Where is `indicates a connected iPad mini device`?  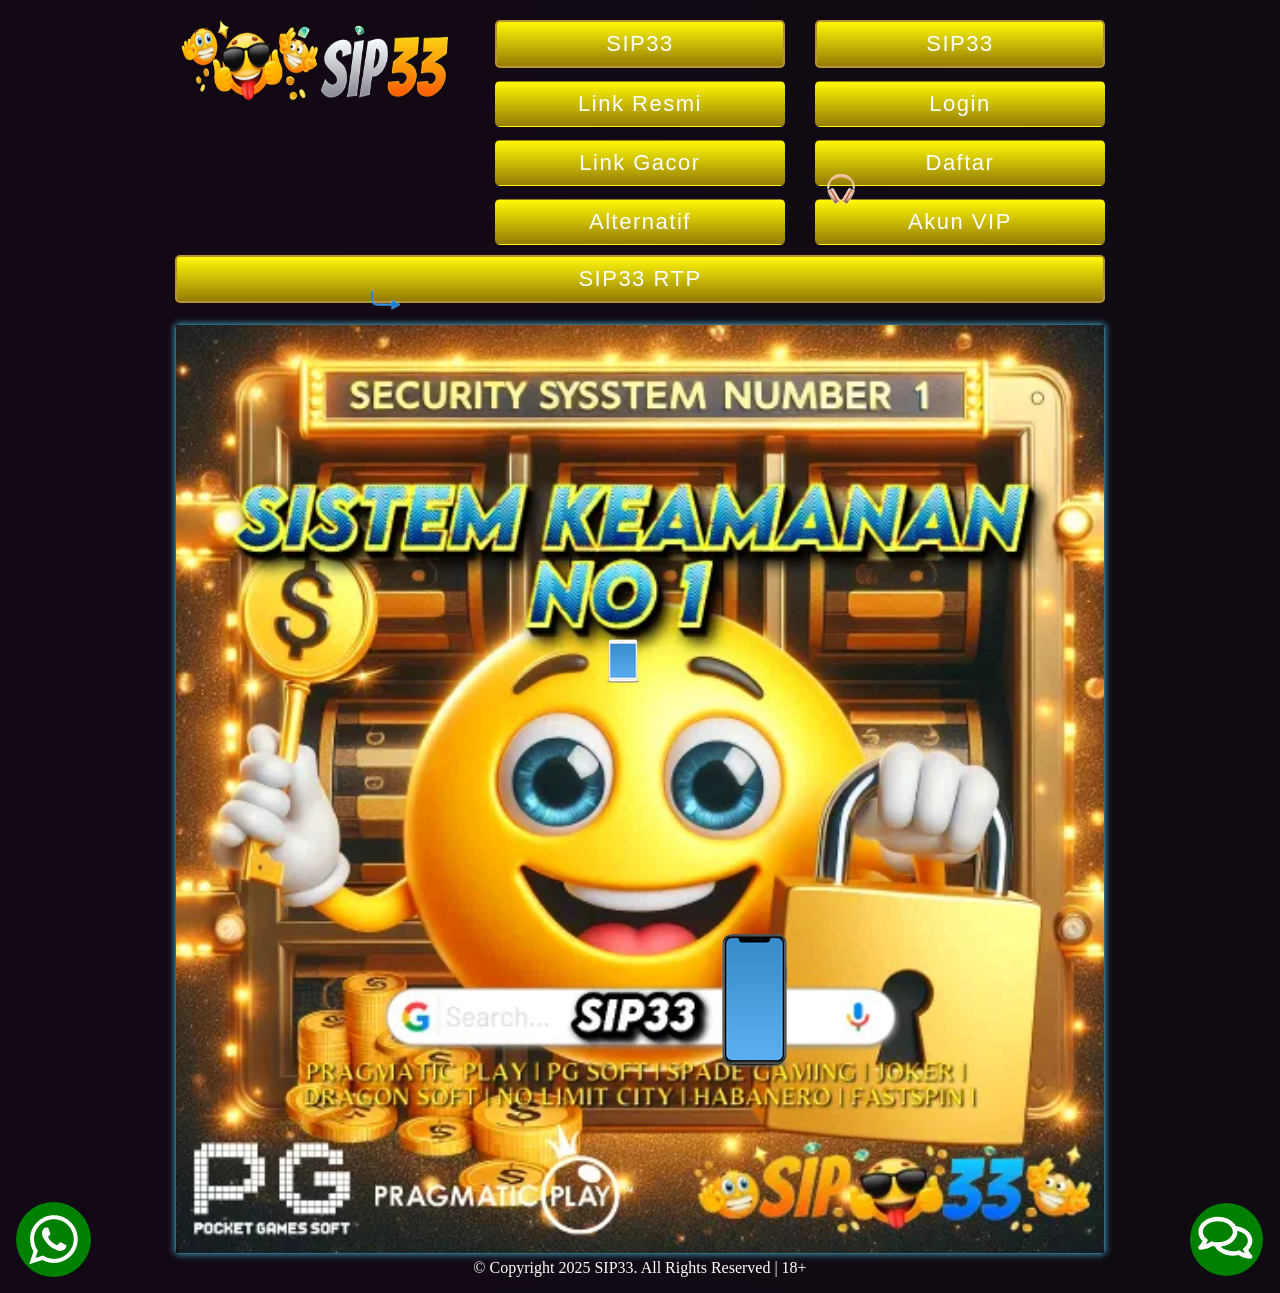 indicates a connected iPad mini device is located at coordinates (623, 657).